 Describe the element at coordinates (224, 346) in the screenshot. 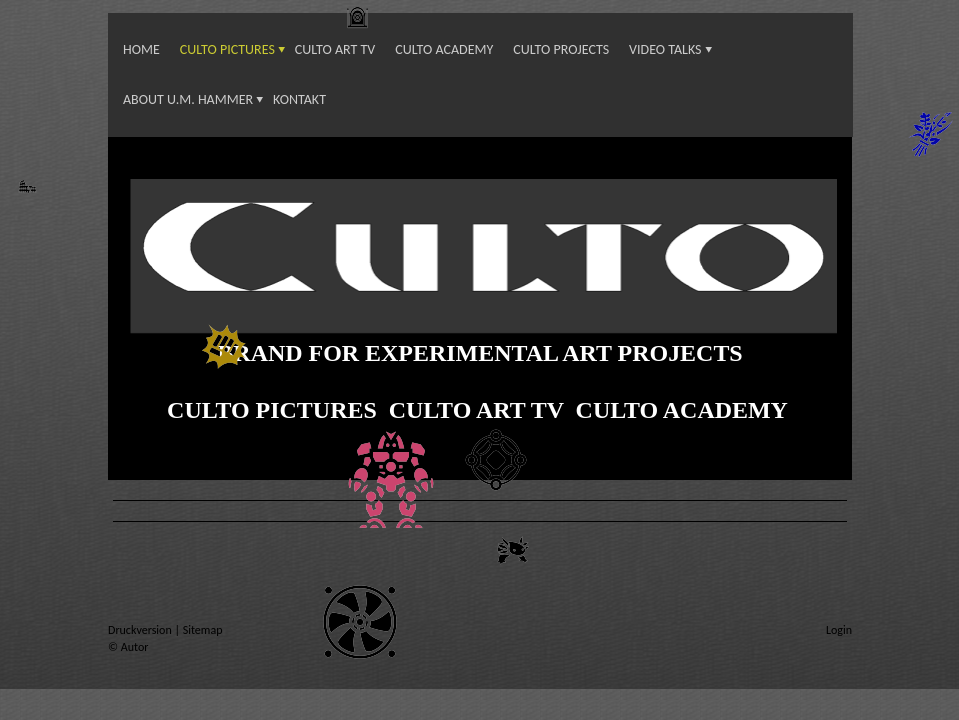

I see `trigger a punch or melee attack action` at that location.